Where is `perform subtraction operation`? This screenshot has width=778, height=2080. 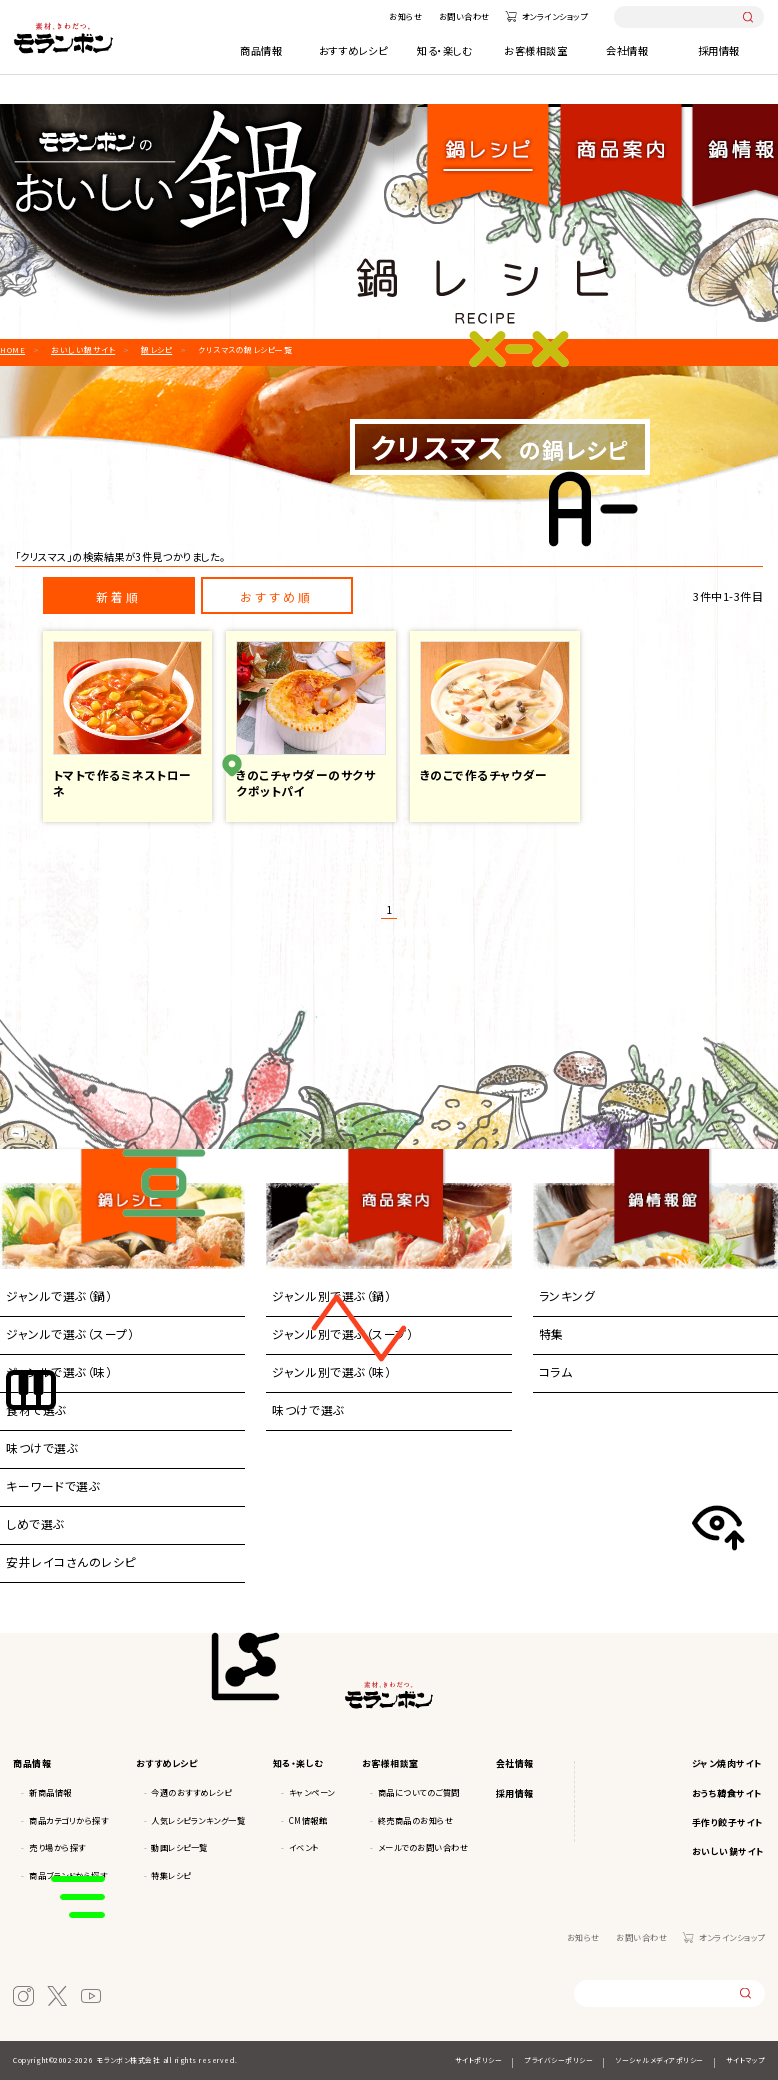 perform subtraction operation is located at coordinates (519, 349).